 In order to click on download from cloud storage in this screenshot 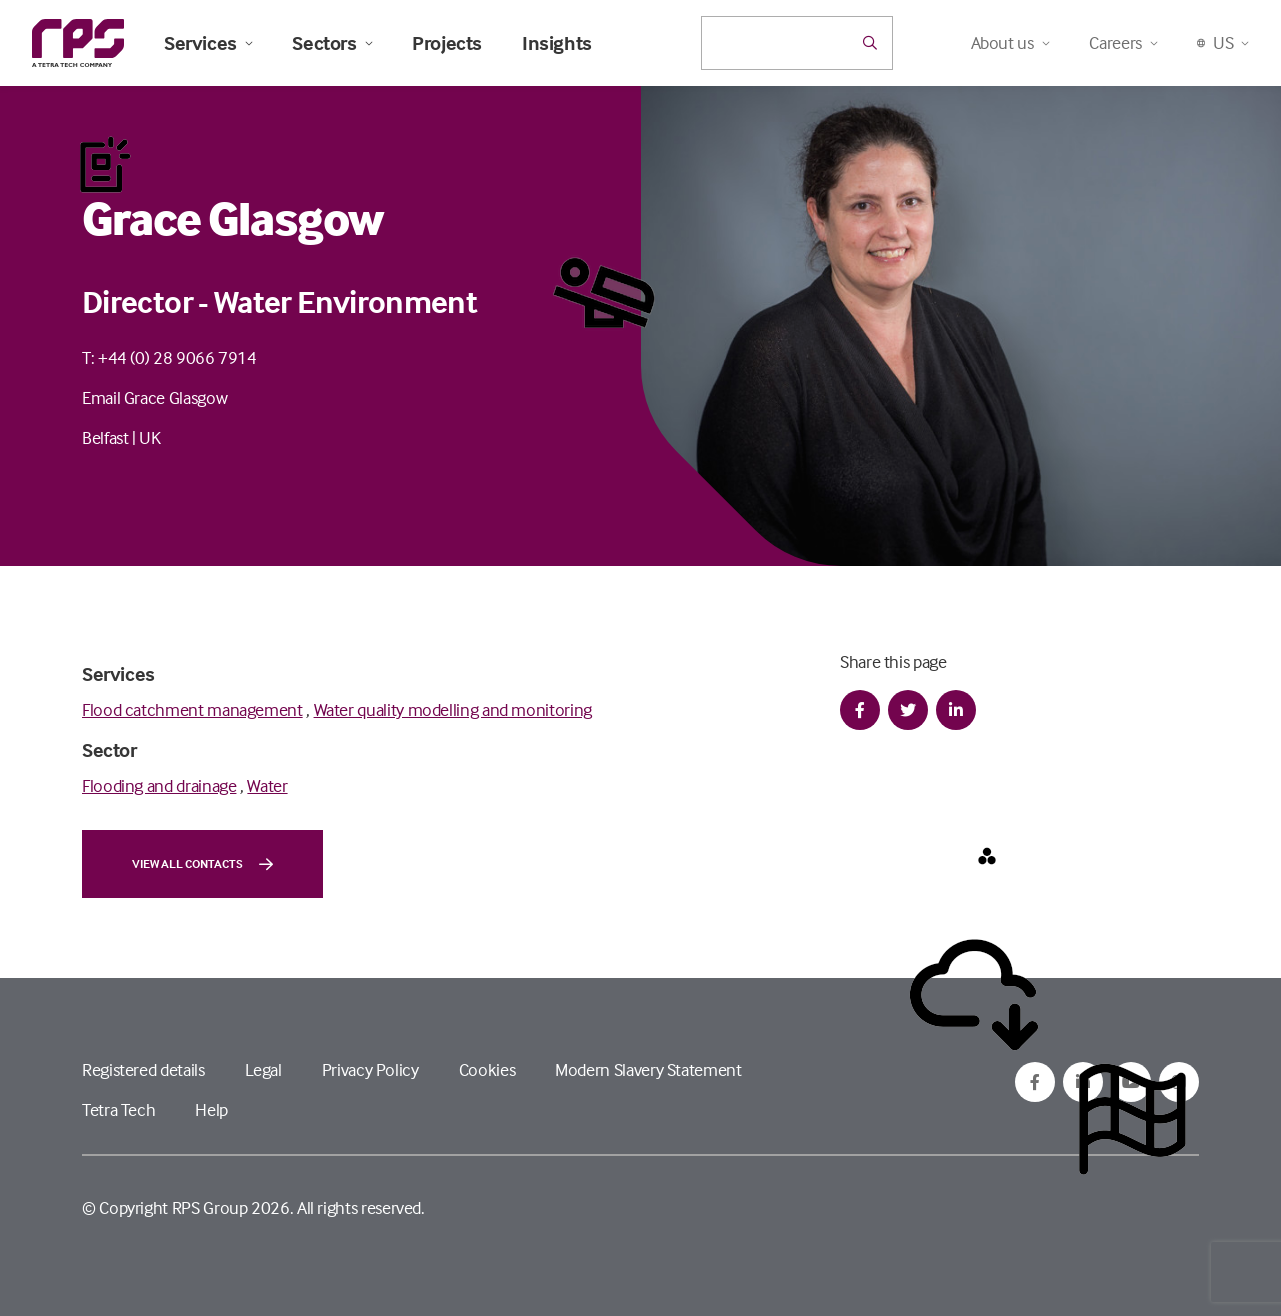, I will do `click(974, 986)`.